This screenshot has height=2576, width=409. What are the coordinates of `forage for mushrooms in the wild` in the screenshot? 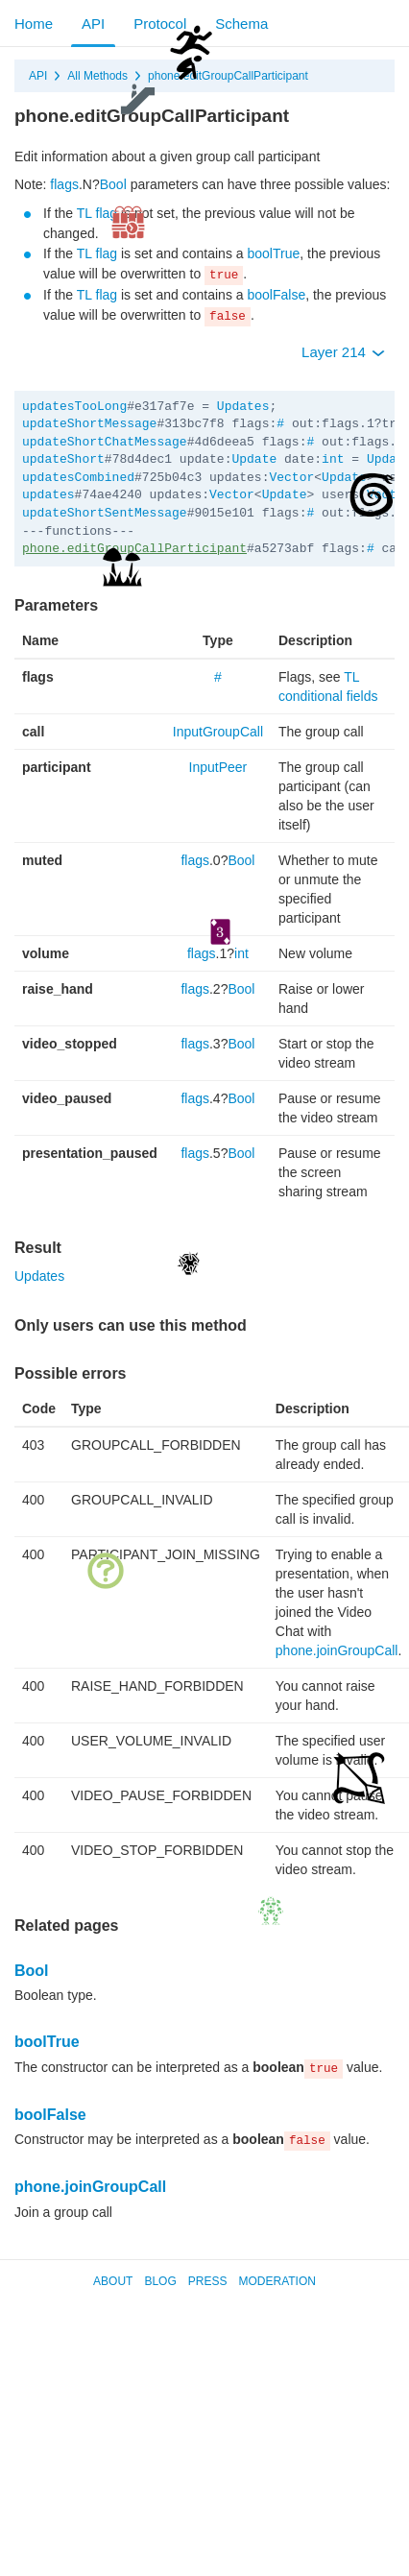 It's located at (122, 566).